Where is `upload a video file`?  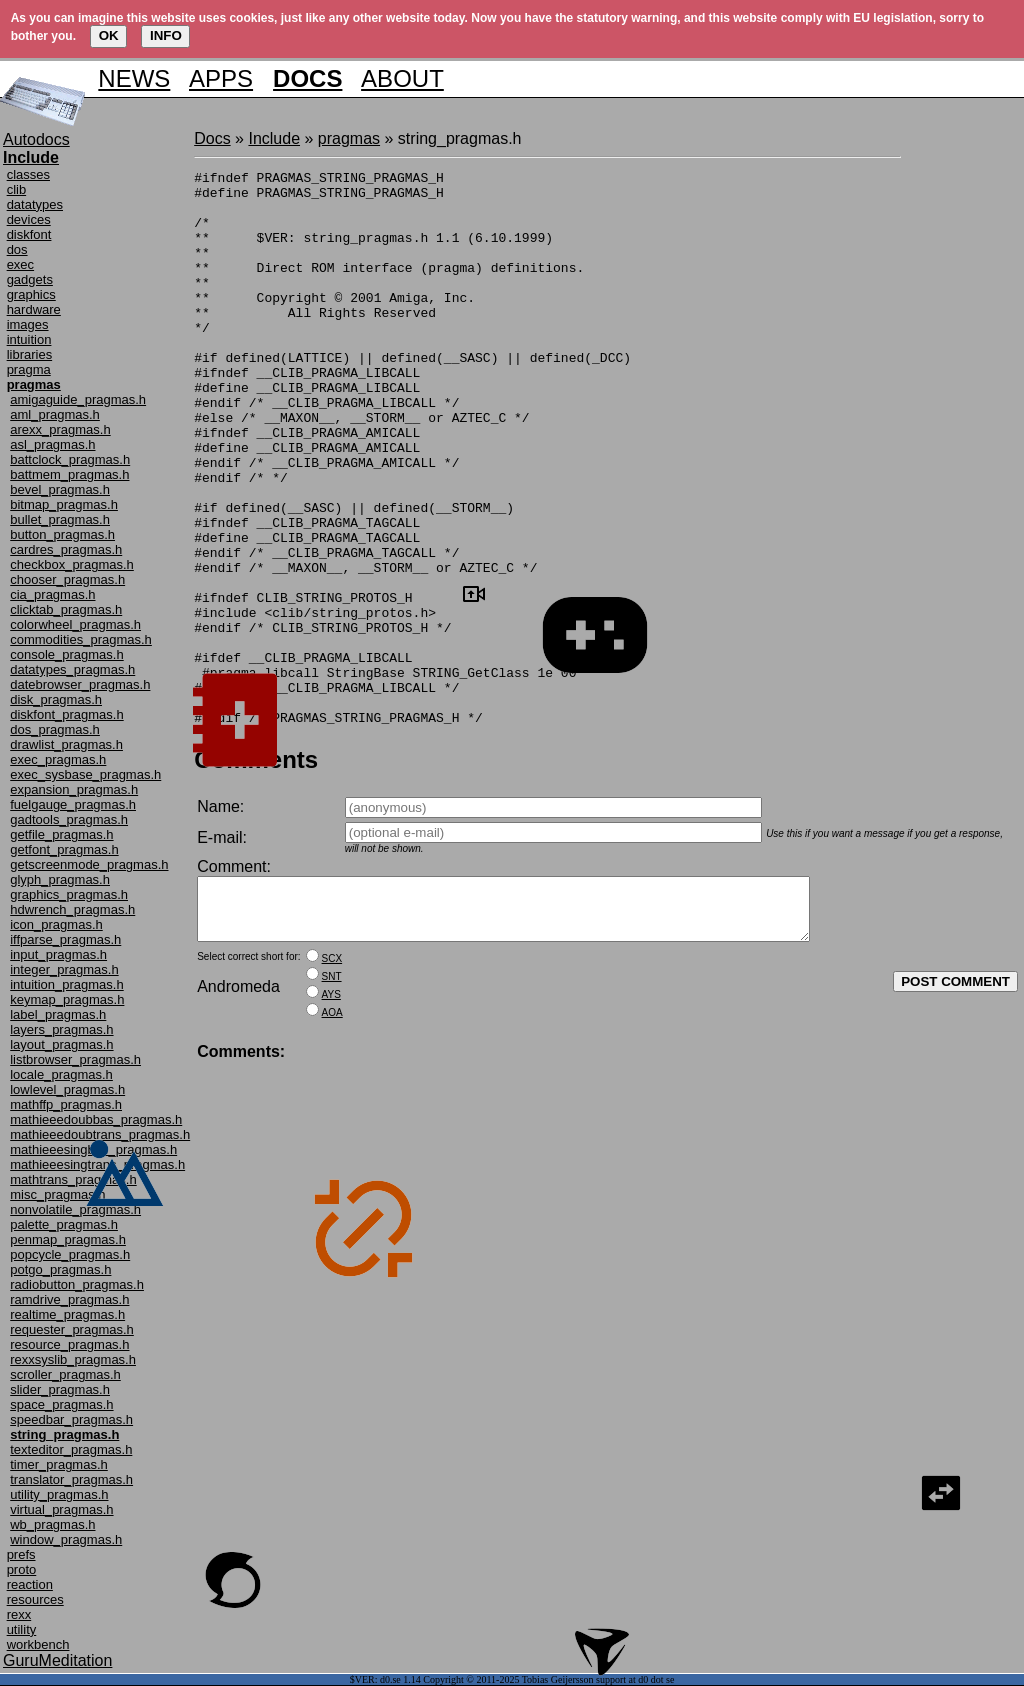
upload a video file is located at coordinates (474, 594).